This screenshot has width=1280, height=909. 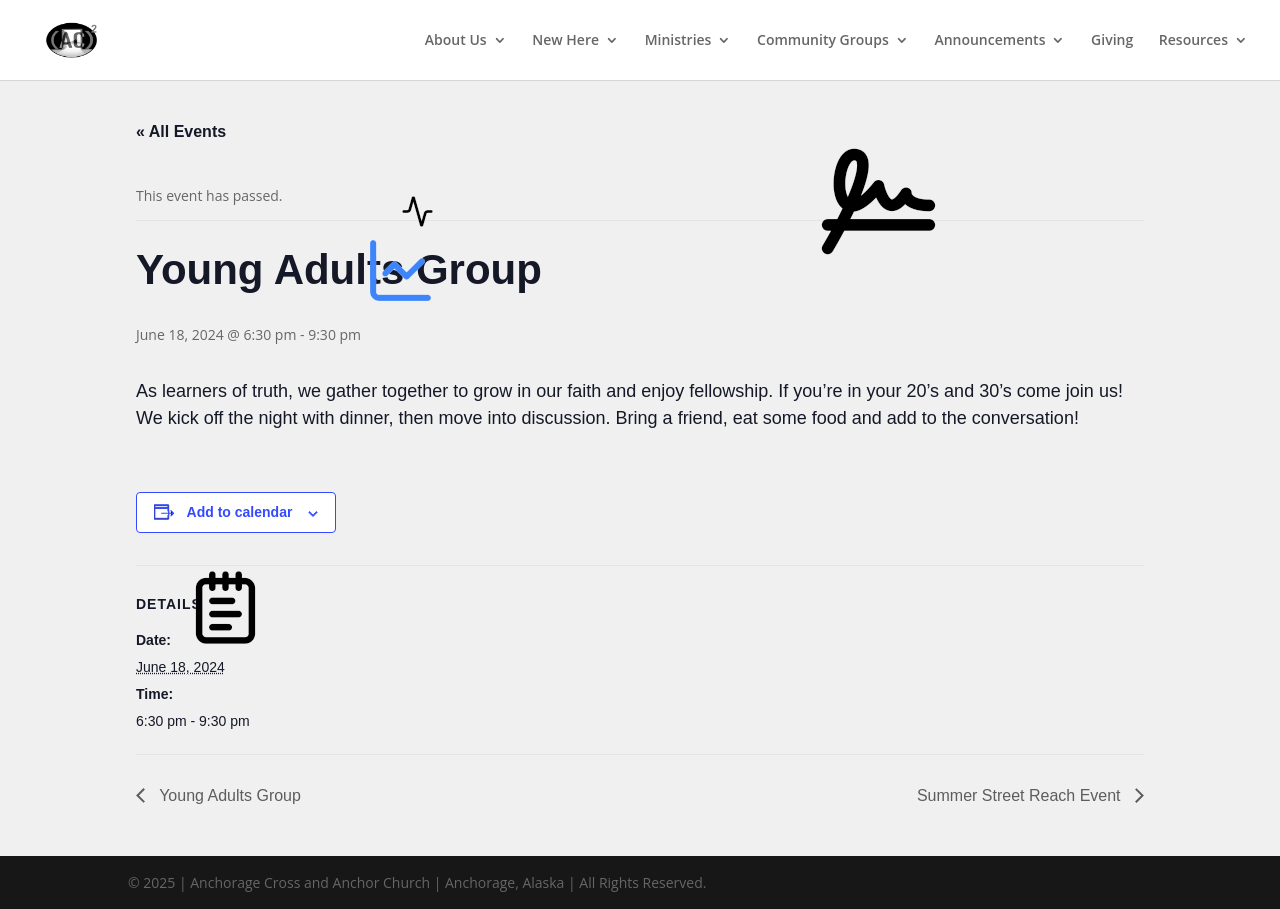 What do you see at coordinates (225, 607) in the screenshot?
I see `view or edit notes` at bounding box center [225, 607].